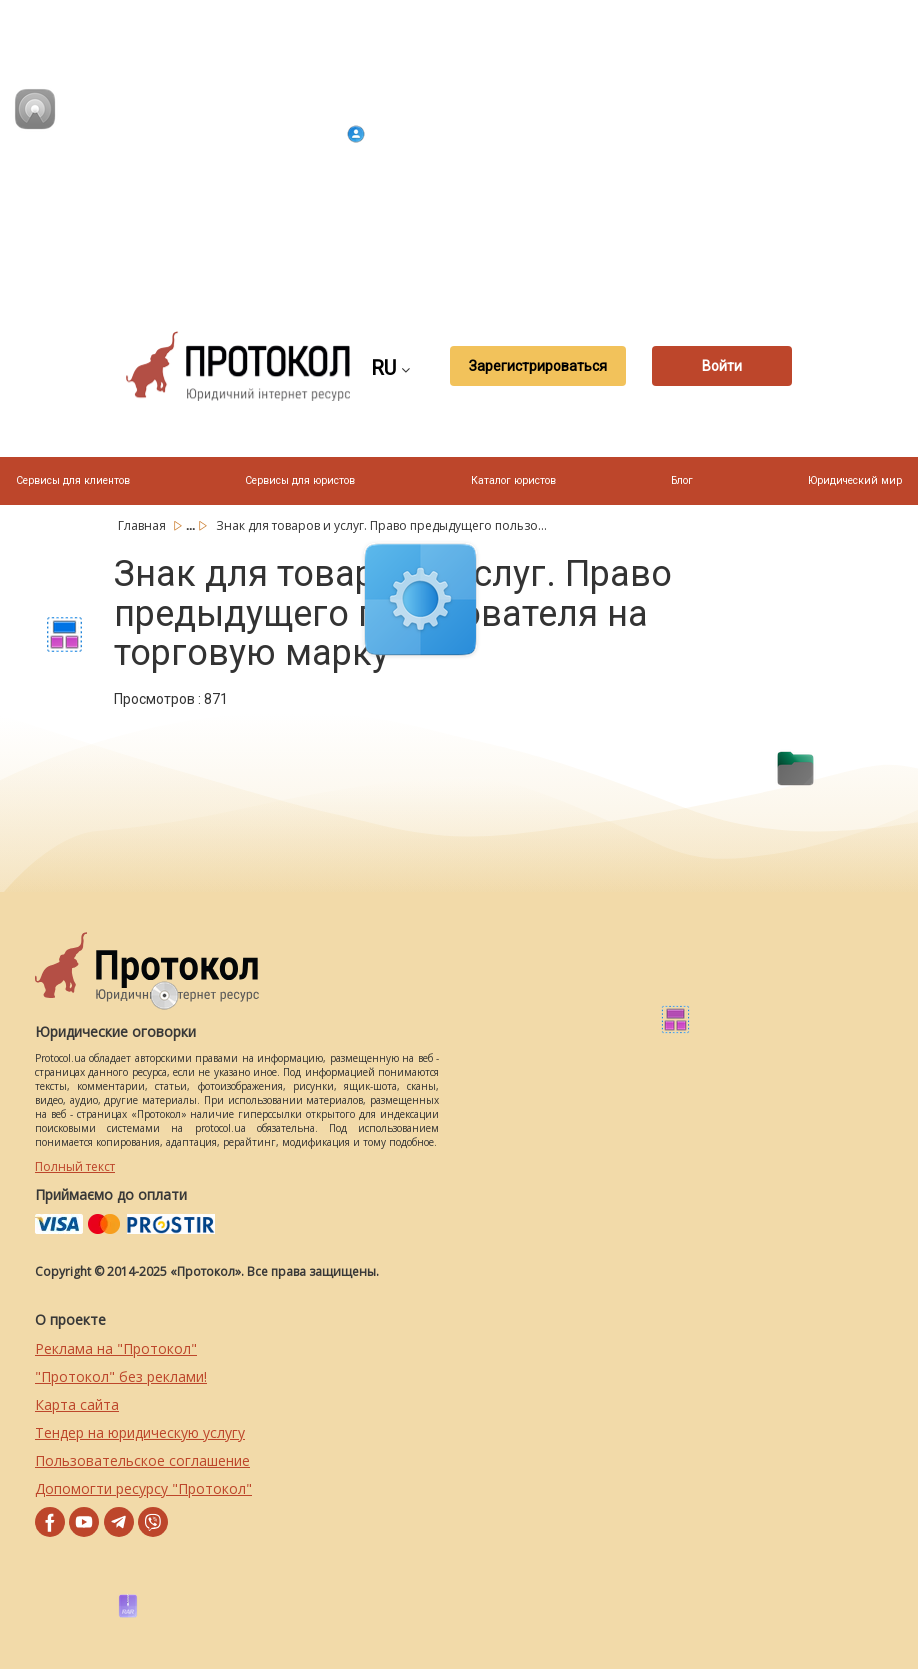 Image resolution: width=918 pixels, height=1669 pixels. I want to click on a compressed RAR archive file, so click(128, 1606).